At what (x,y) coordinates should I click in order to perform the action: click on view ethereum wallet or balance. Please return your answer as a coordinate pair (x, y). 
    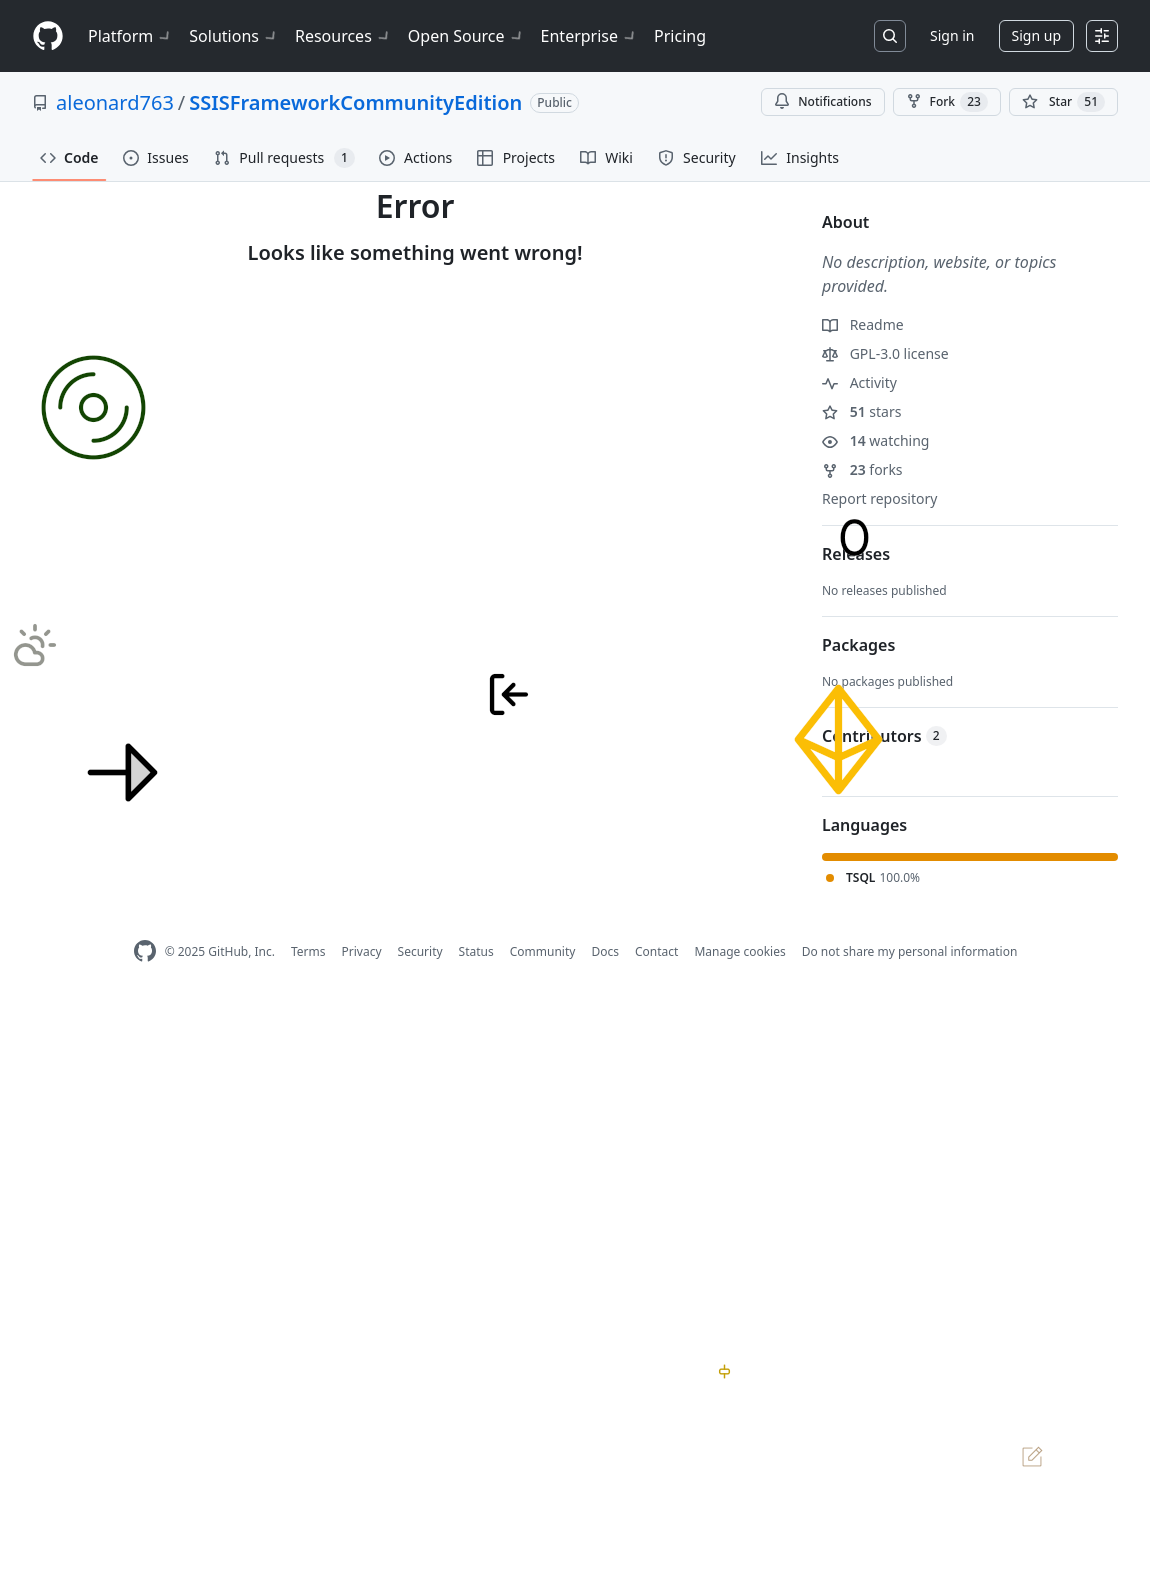
    Looking at the image, I should click on (838, 739).